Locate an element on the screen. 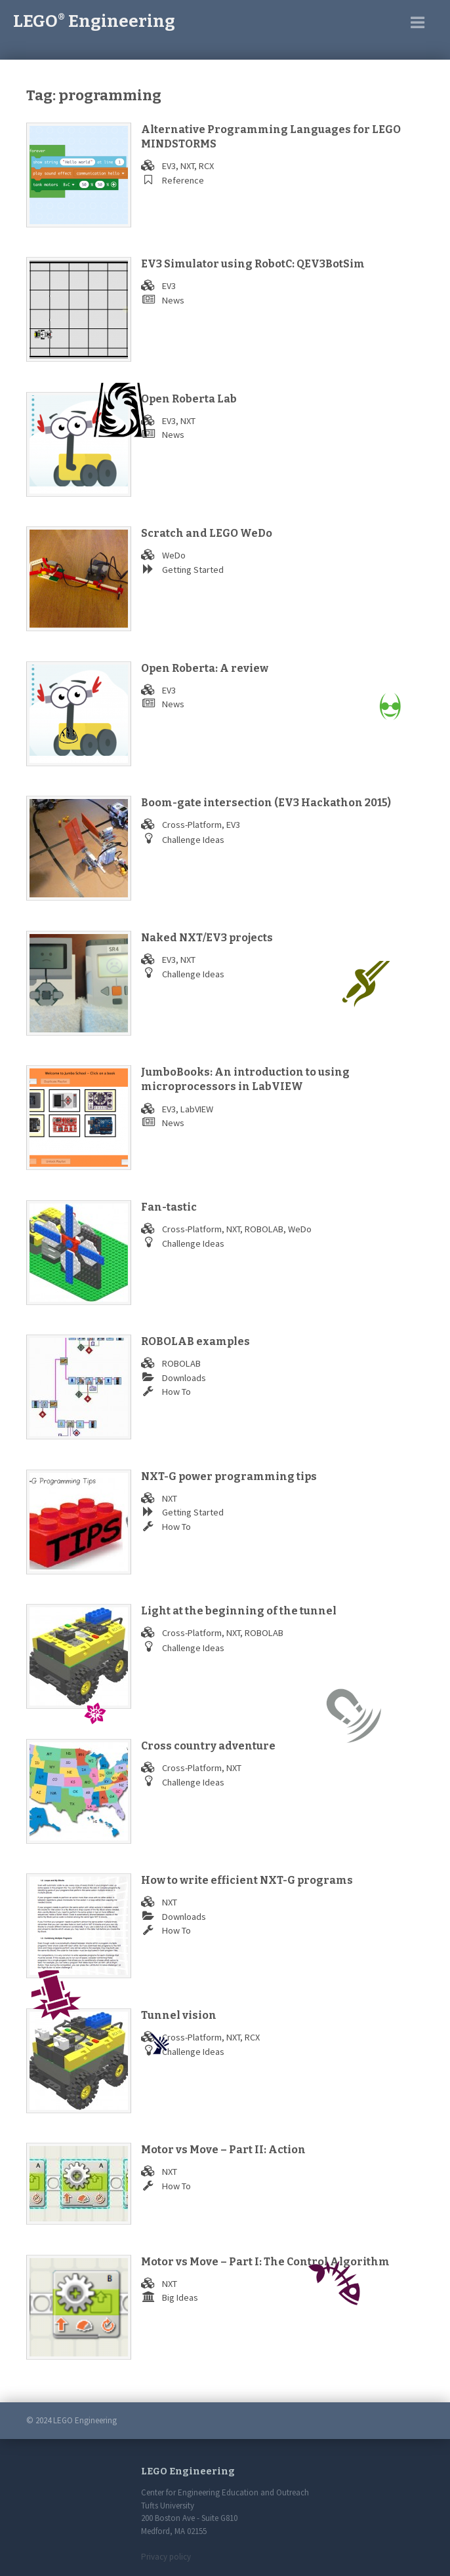 The height and width of the screenshot is (2576, 450). access weapons or combat equipment is located at coordinates (366, 985).